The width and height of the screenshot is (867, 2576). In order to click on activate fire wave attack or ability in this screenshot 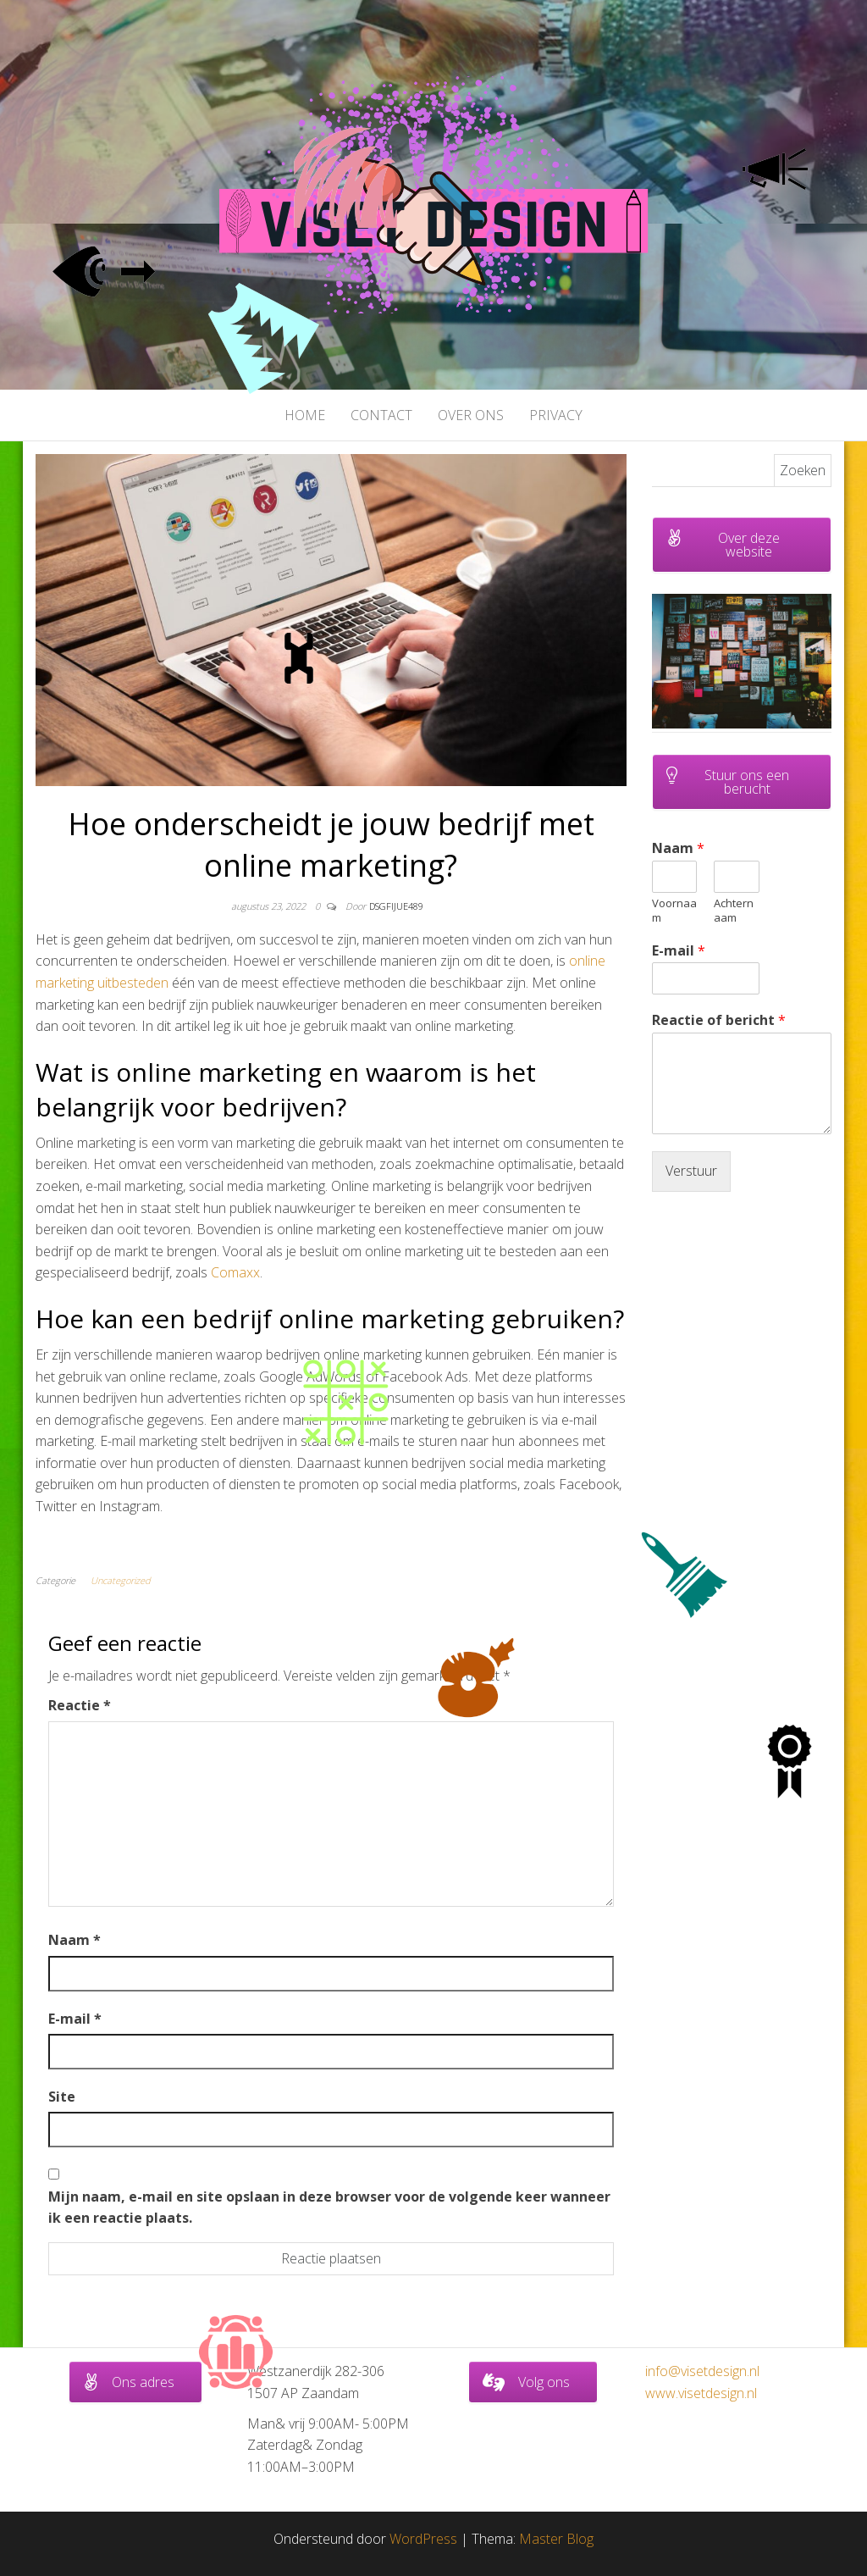, I will do `click(345, 176)`.